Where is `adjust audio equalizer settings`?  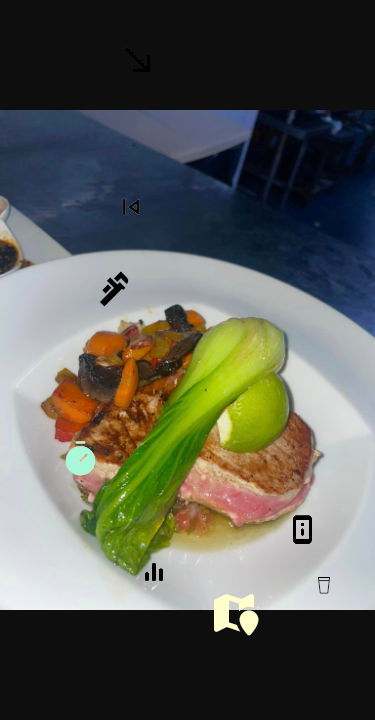 adjust audio equalizer settings is located at coordinates (154, 572).